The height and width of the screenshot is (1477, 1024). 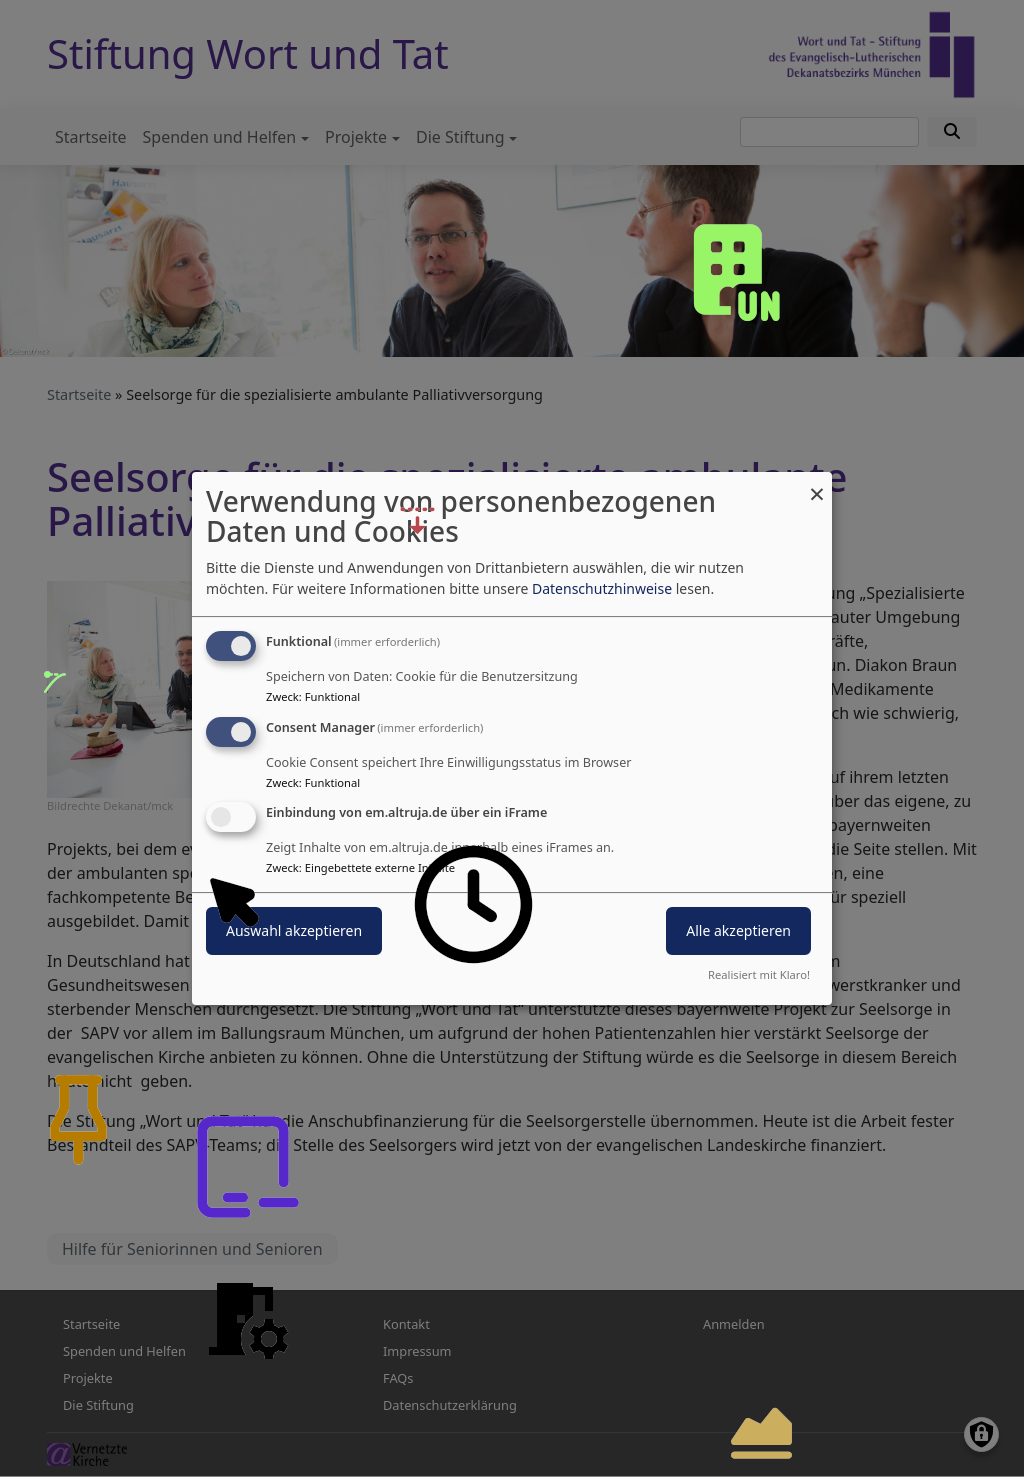 I want to click on adjust animation easing curve, so click(x=55, y=682).